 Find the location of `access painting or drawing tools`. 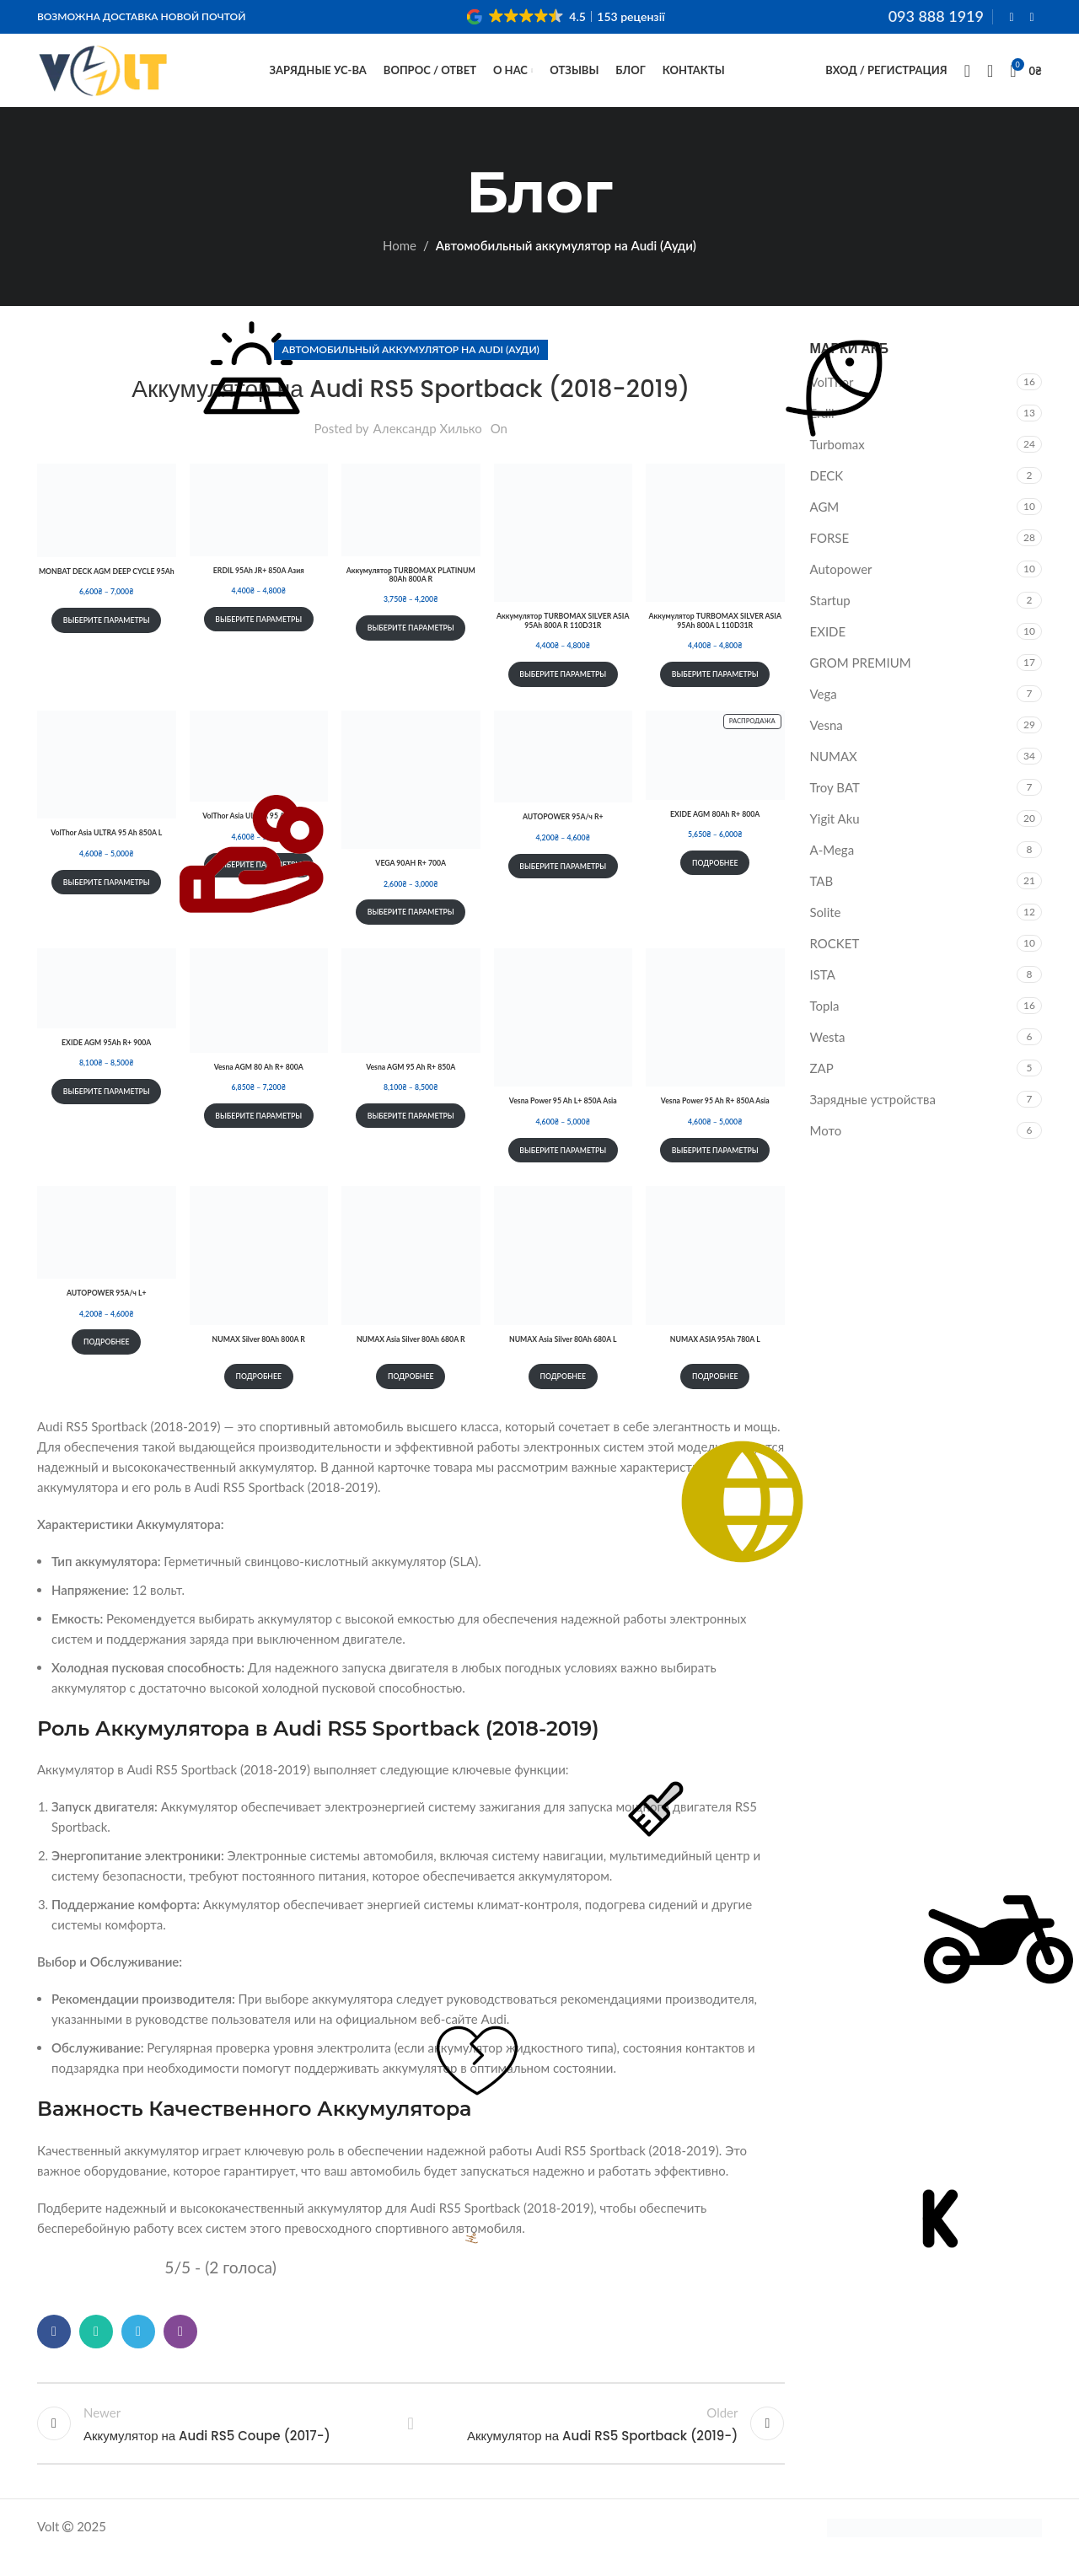

access painting or drawing tools is located at coordinates (657, 1808).